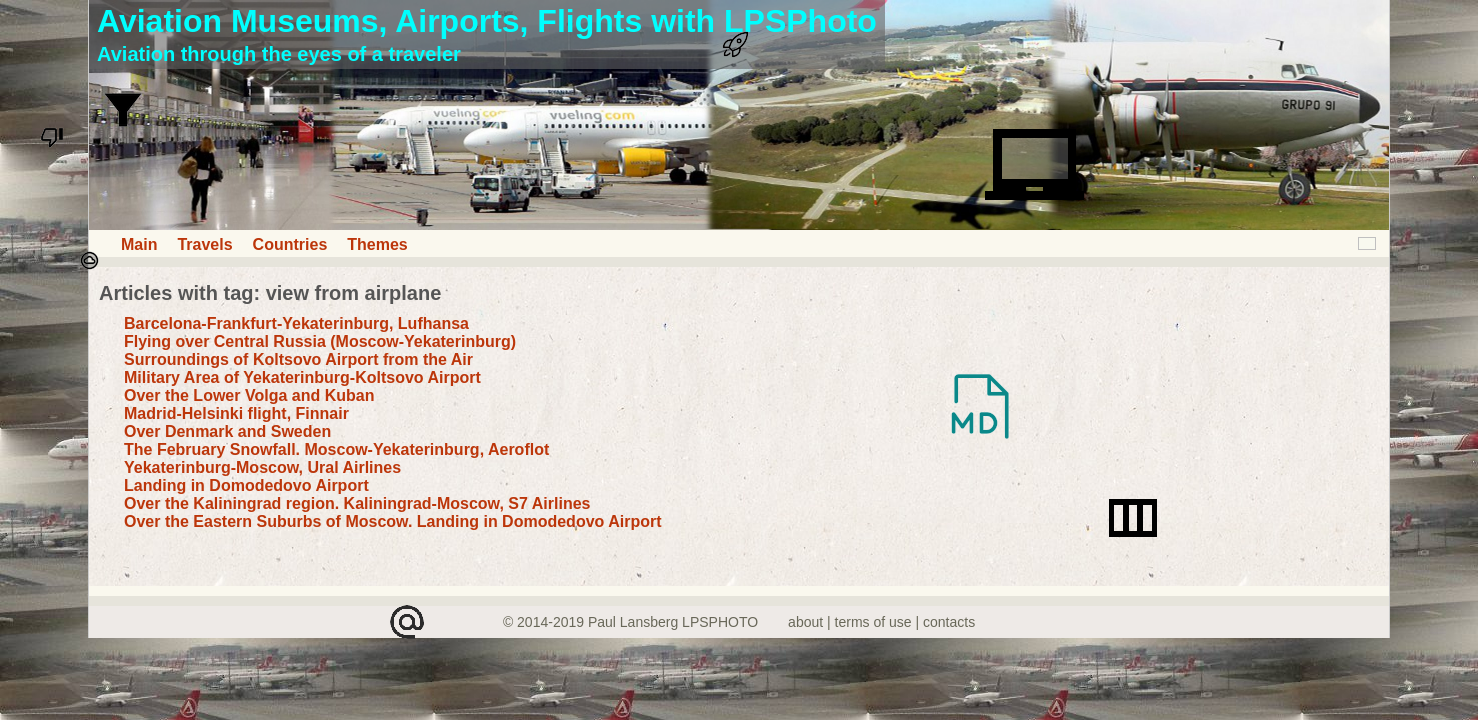  I want to click on access chromebook or laptop settings, so click(1034, 166).